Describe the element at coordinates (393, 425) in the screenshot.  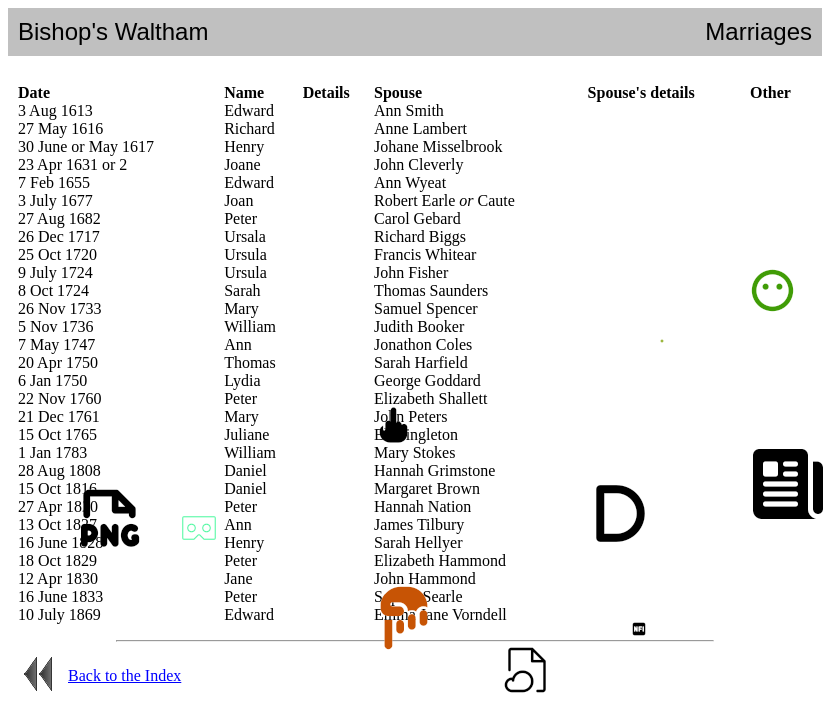
I see `indicates offensive content warning` at that location.